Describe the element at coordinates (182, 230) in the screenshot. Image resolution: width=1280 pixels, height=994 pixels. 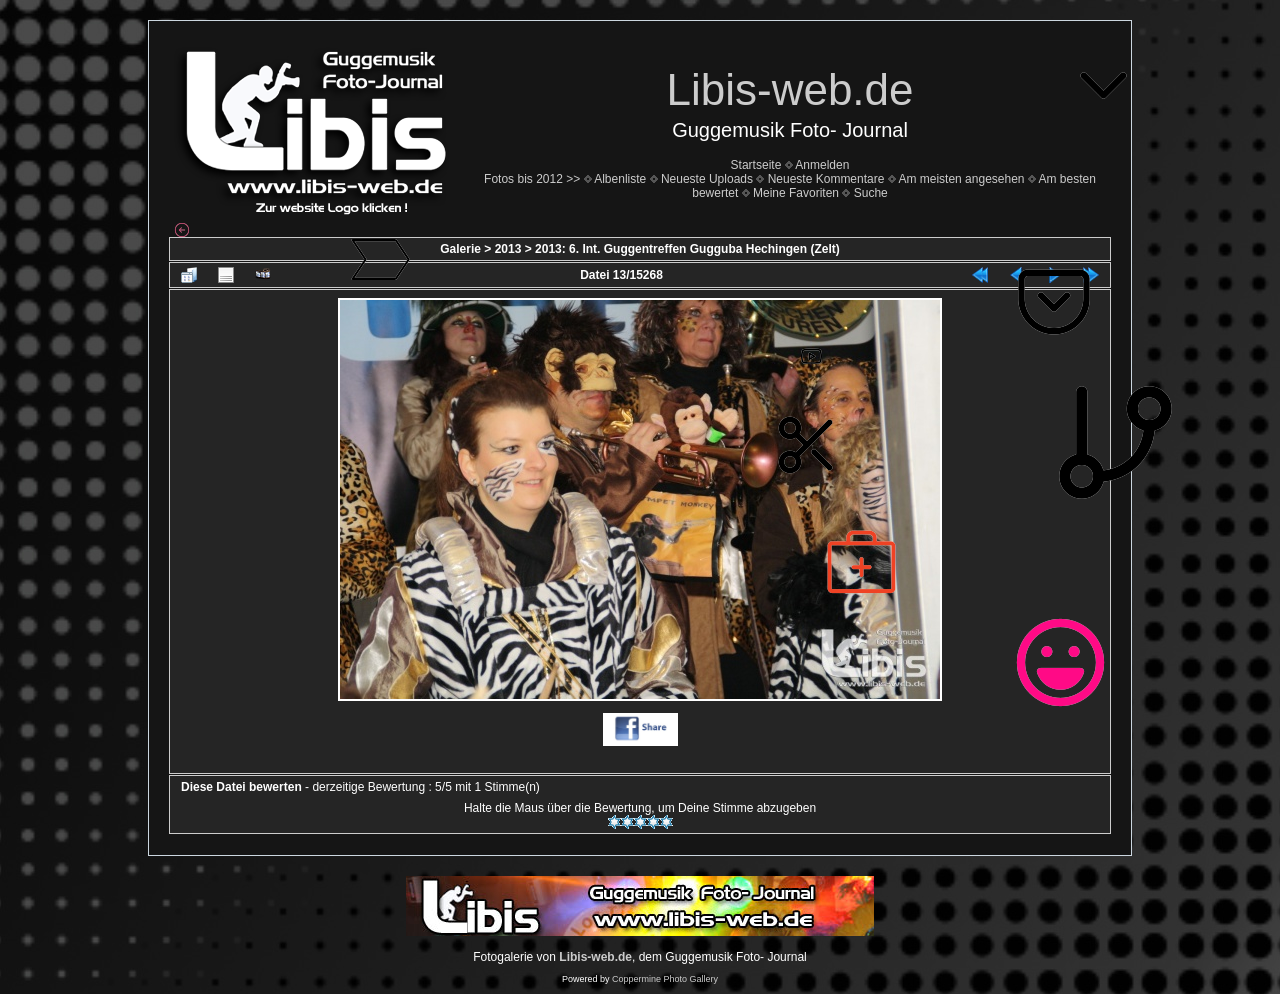
I see `go back to the previous screen` at that location.